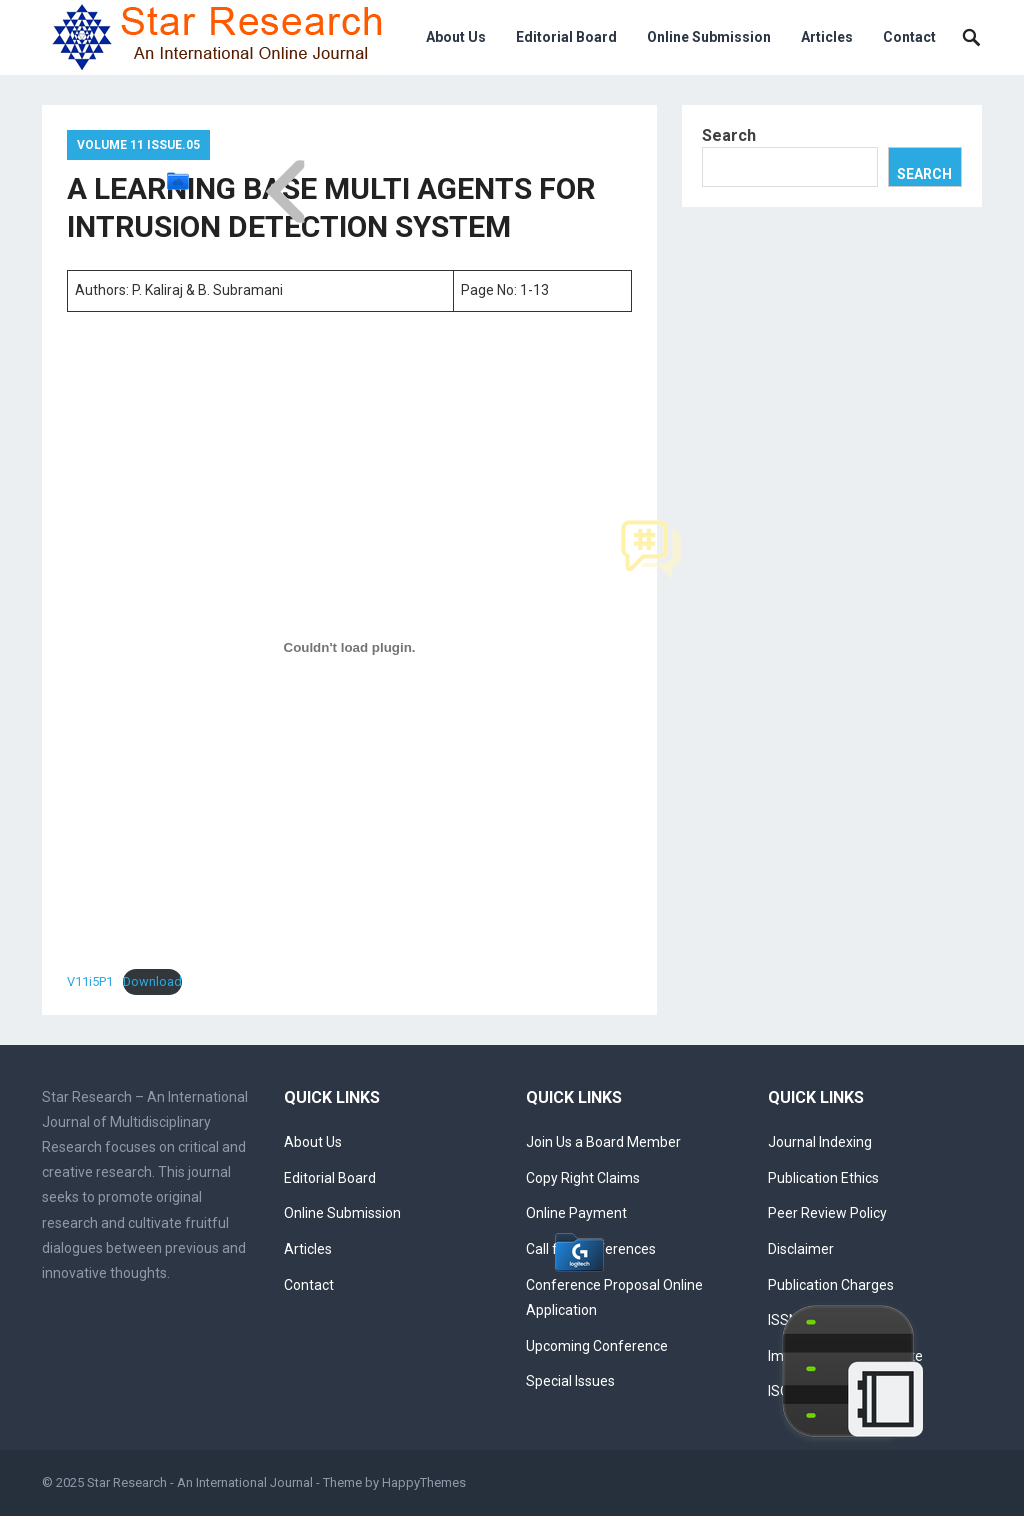 The width and height of the screenshot is (1024, 1516). I want to click on open polari irc chat application, so click(651, 550).